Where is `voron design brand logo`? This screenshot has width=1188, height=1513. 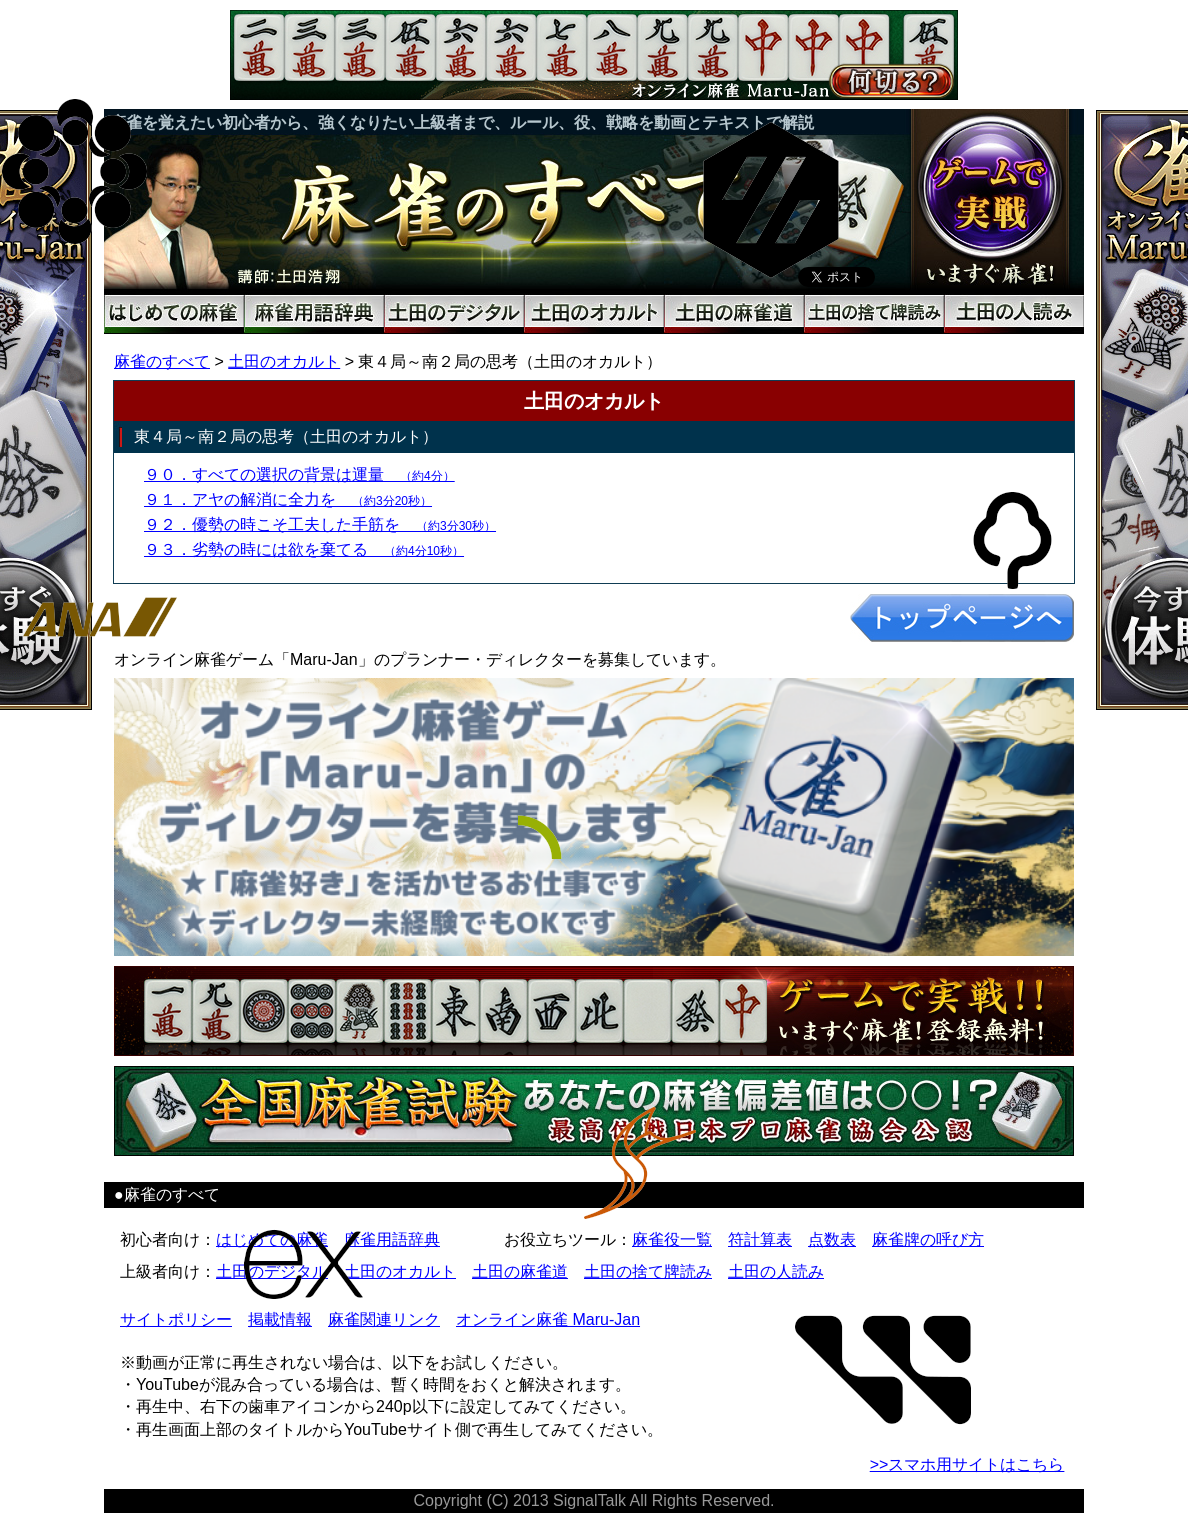
voron design brand logo is located at coordinates (771, 200).